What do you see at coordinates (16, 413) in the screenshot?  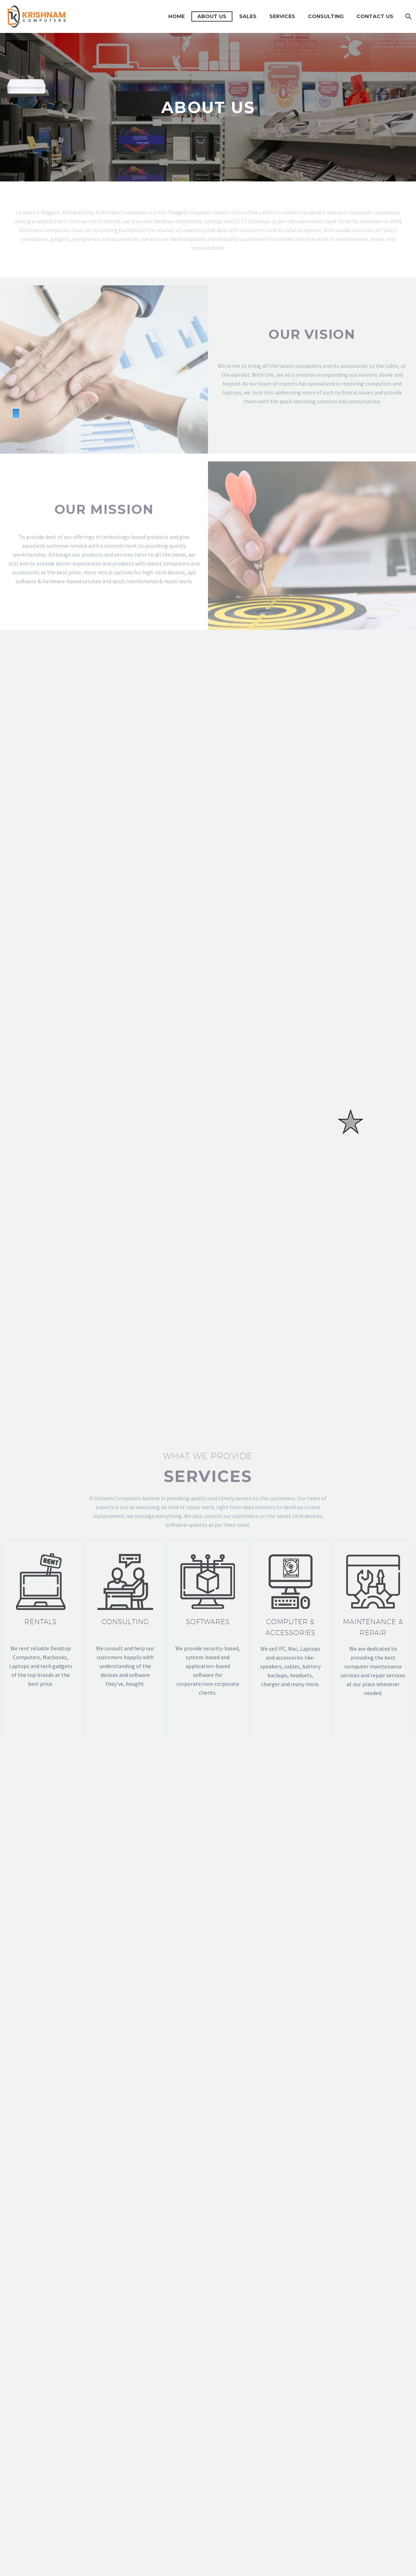 I see `iPad Pro device connected via wifi` at bounding box center [16, 413].